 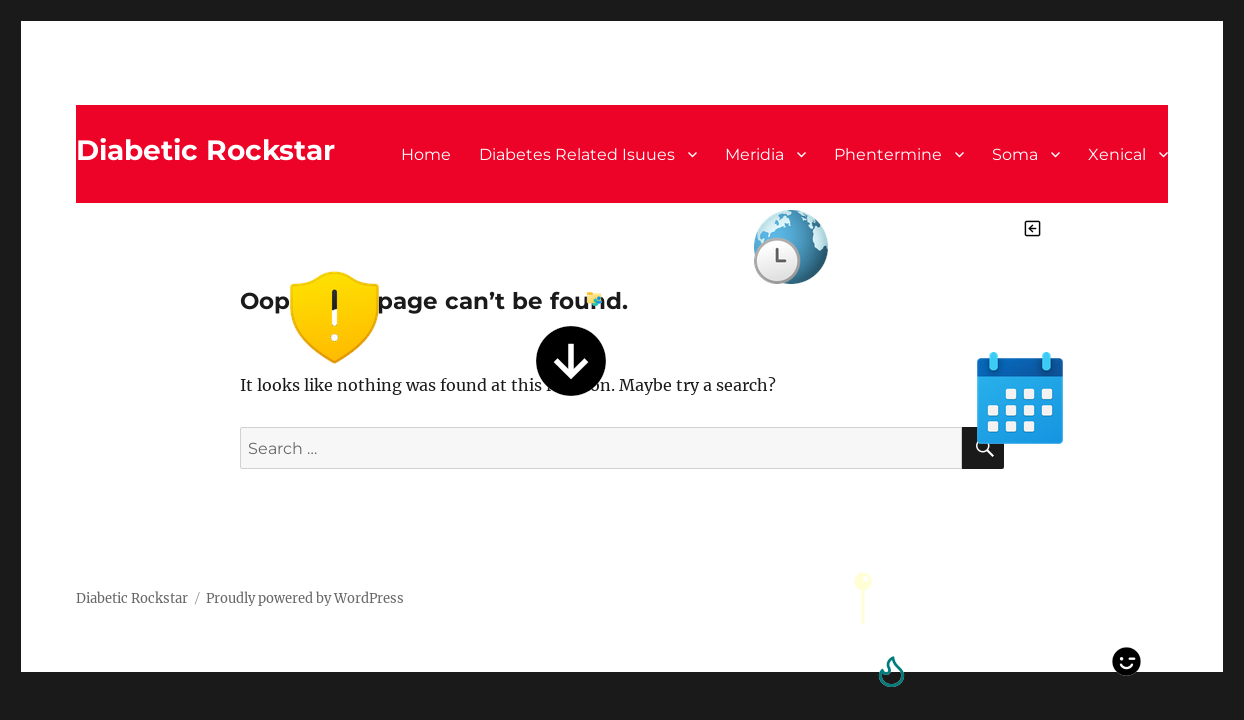 What do you see at coordinates (594, 298) in the screenshot?
I see `open shared folder` at bounding box center [594, 298].